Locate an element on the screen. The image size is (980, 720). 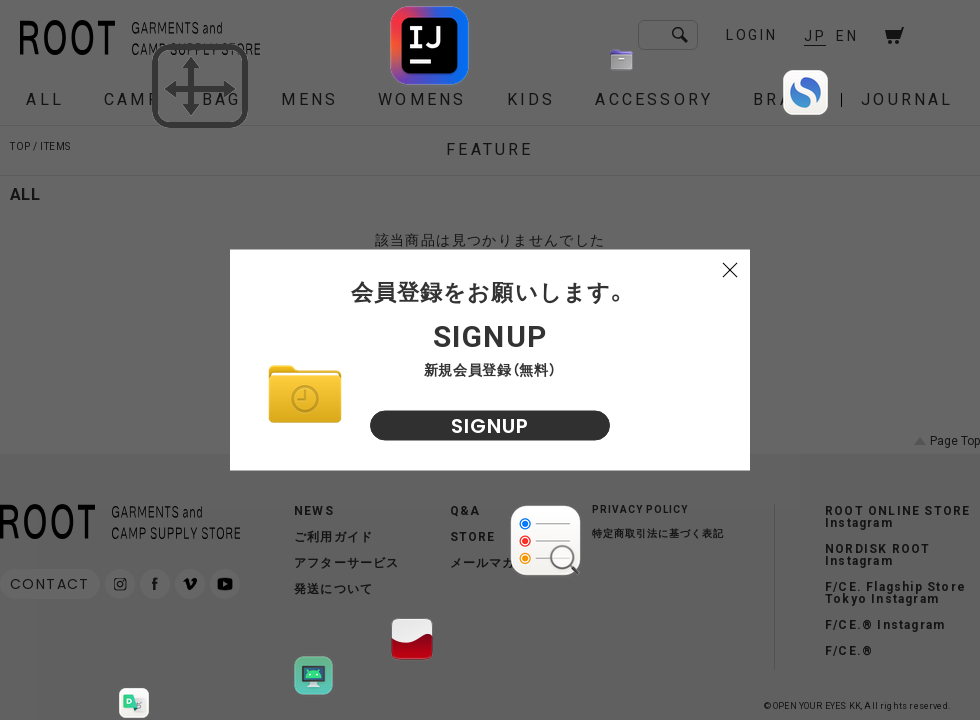
open simplenote app is located at coordinates (805, 92).